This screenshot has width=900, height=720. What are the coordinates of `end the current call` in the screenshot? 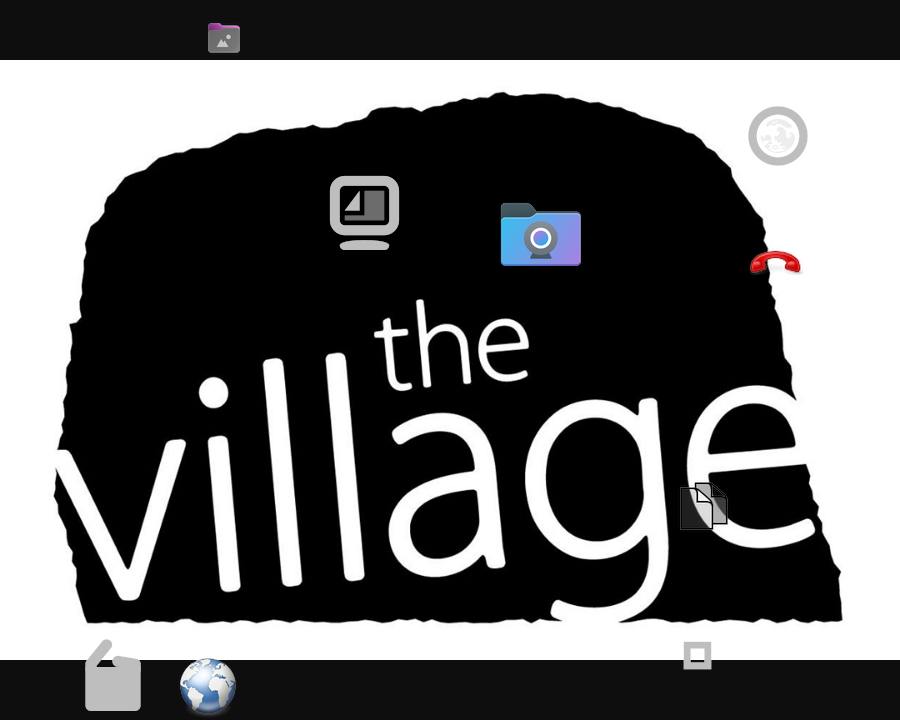 It's located at (775, 254).